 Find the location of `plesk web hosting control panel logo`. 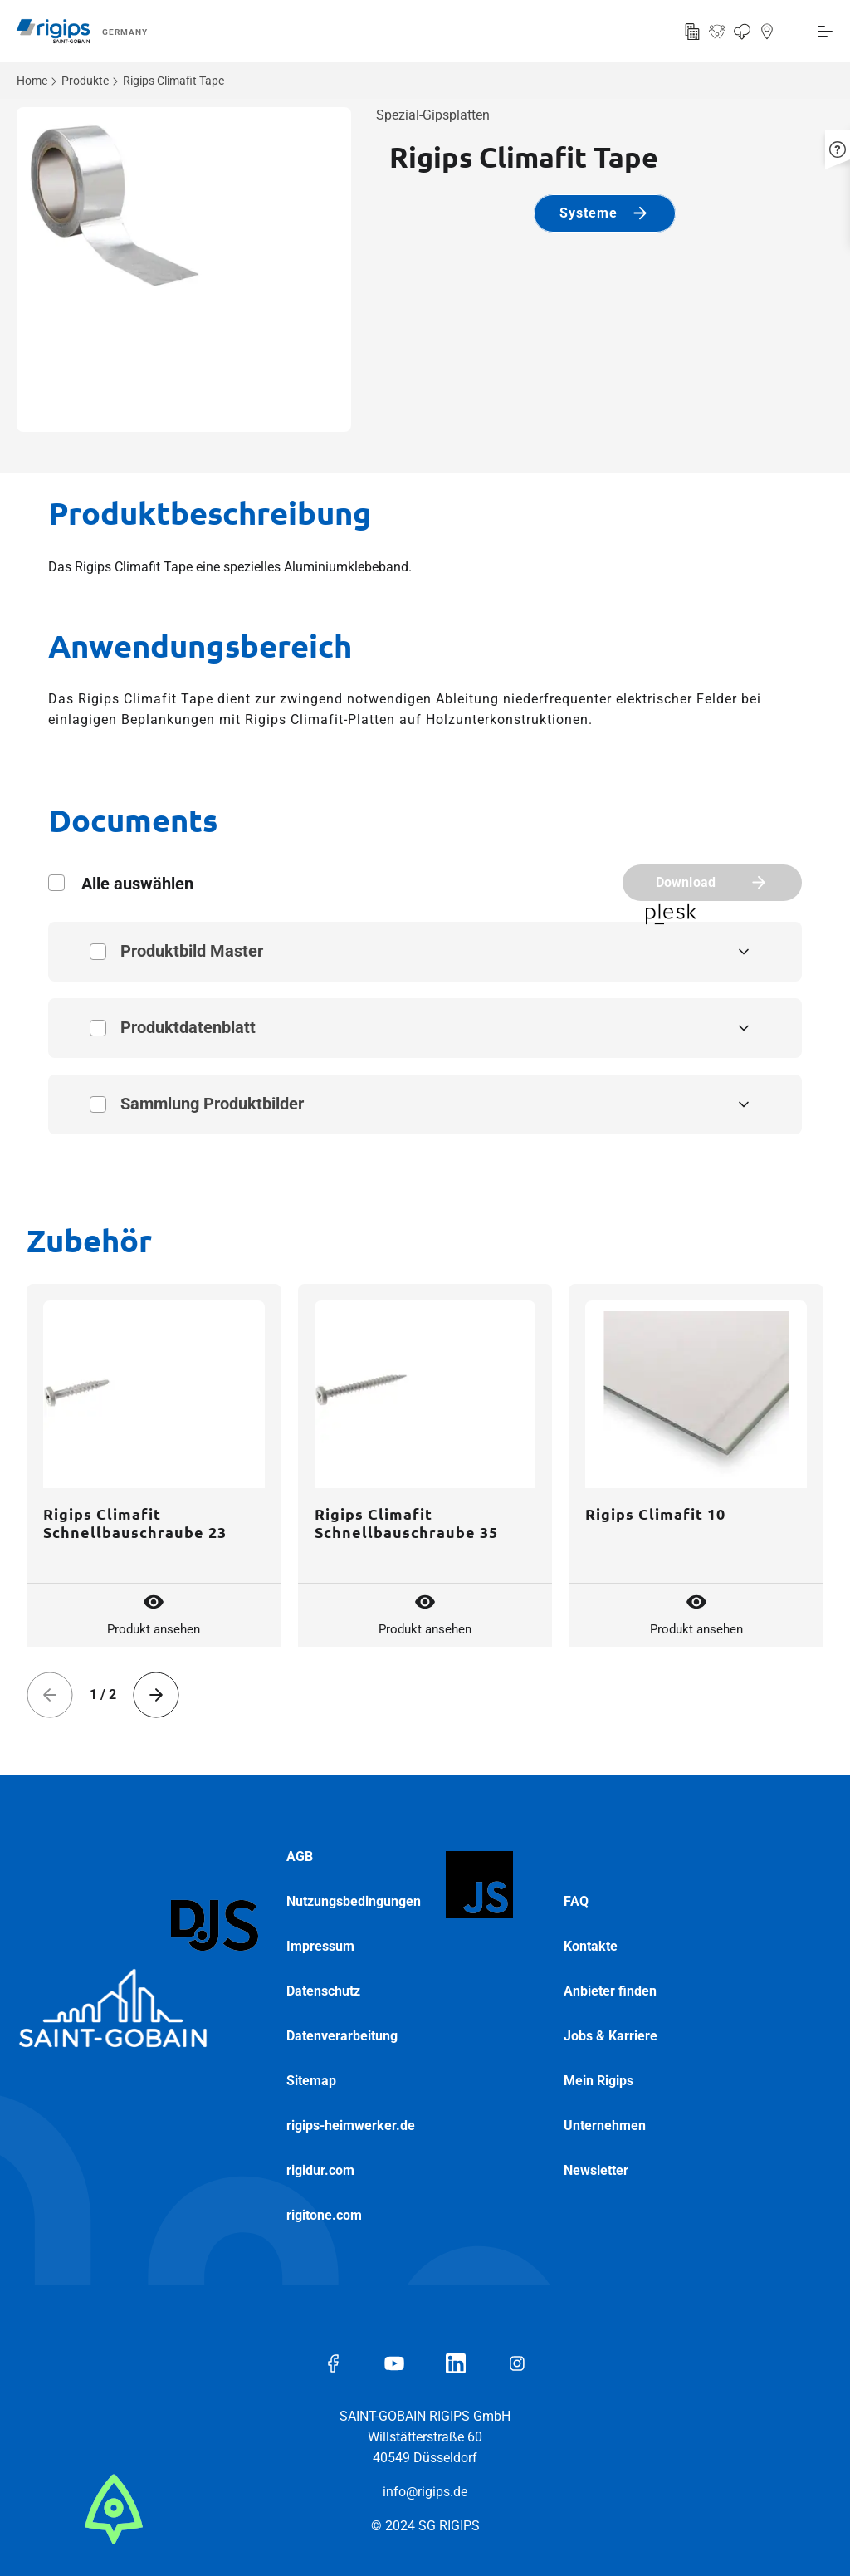

plesk web hosting control panel logo is located at coordinates (671, 913).